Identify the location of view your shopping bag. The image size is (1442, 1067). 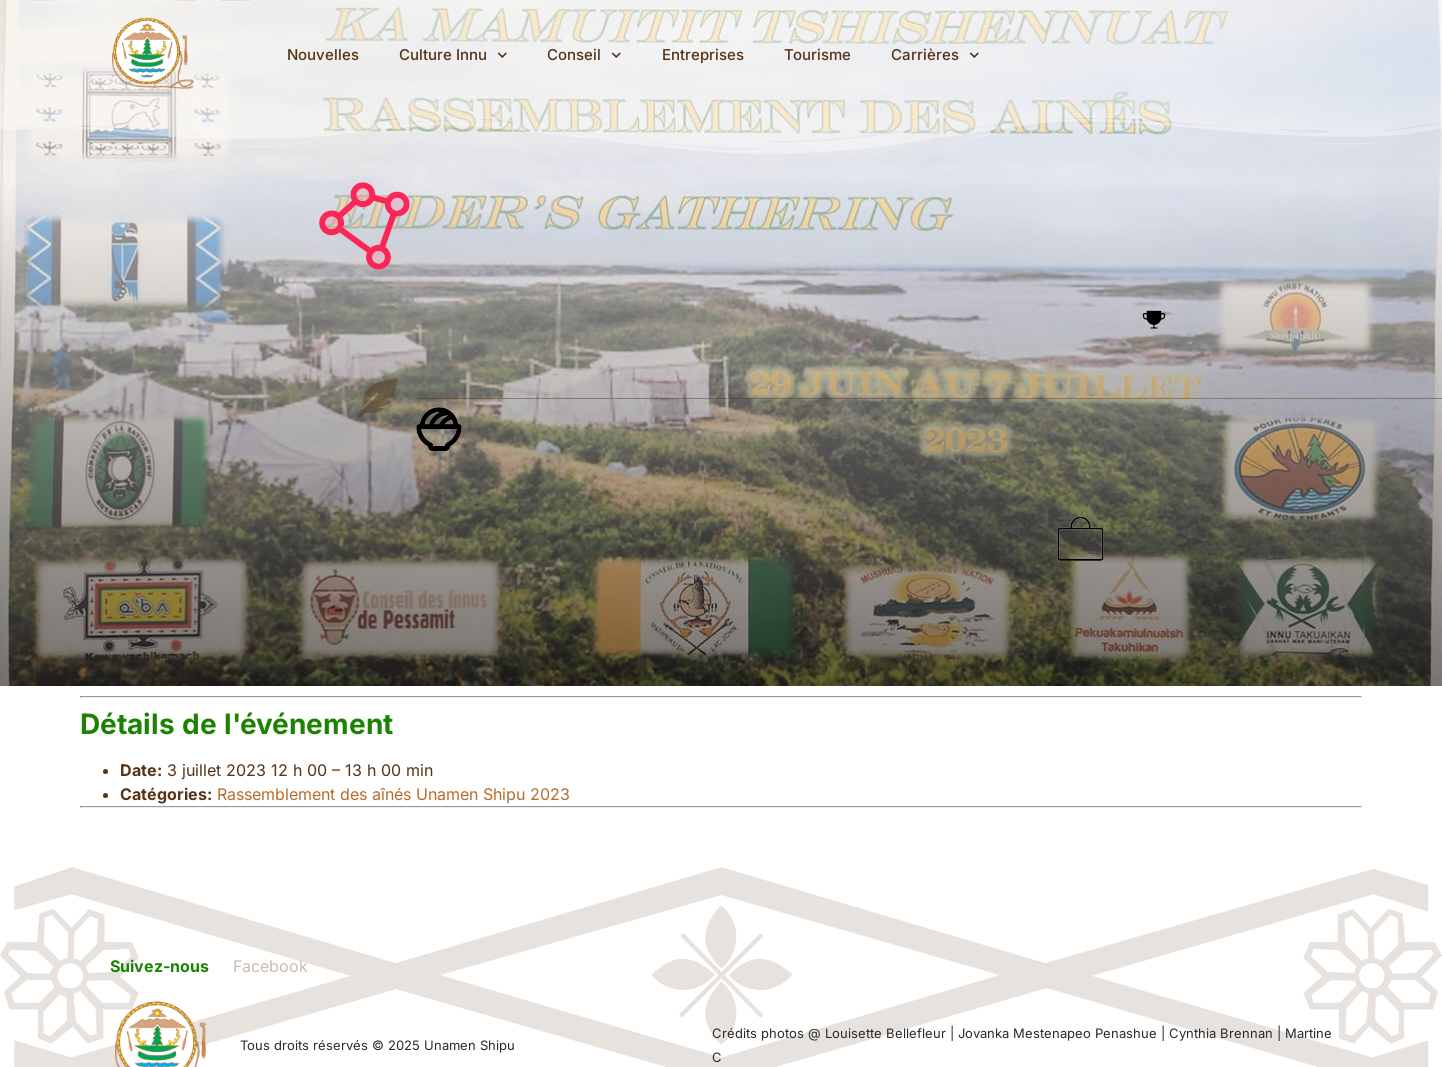
(1080, 541).